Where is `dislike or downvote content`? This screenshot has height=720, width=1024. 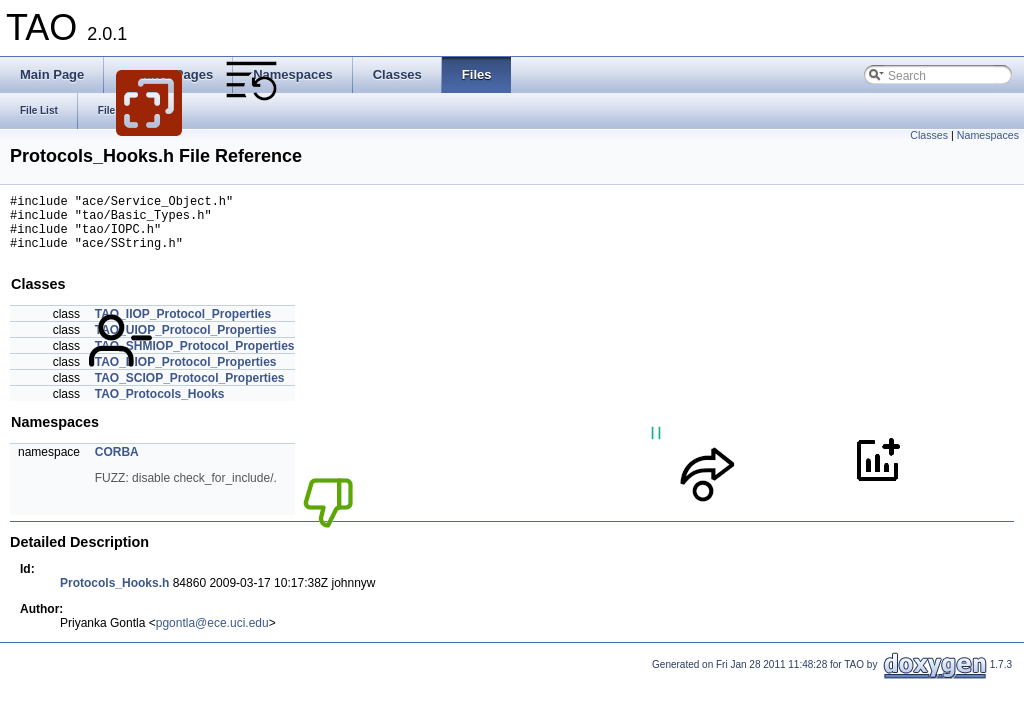 dislike or downvote content is located at coordinates (328, 503).